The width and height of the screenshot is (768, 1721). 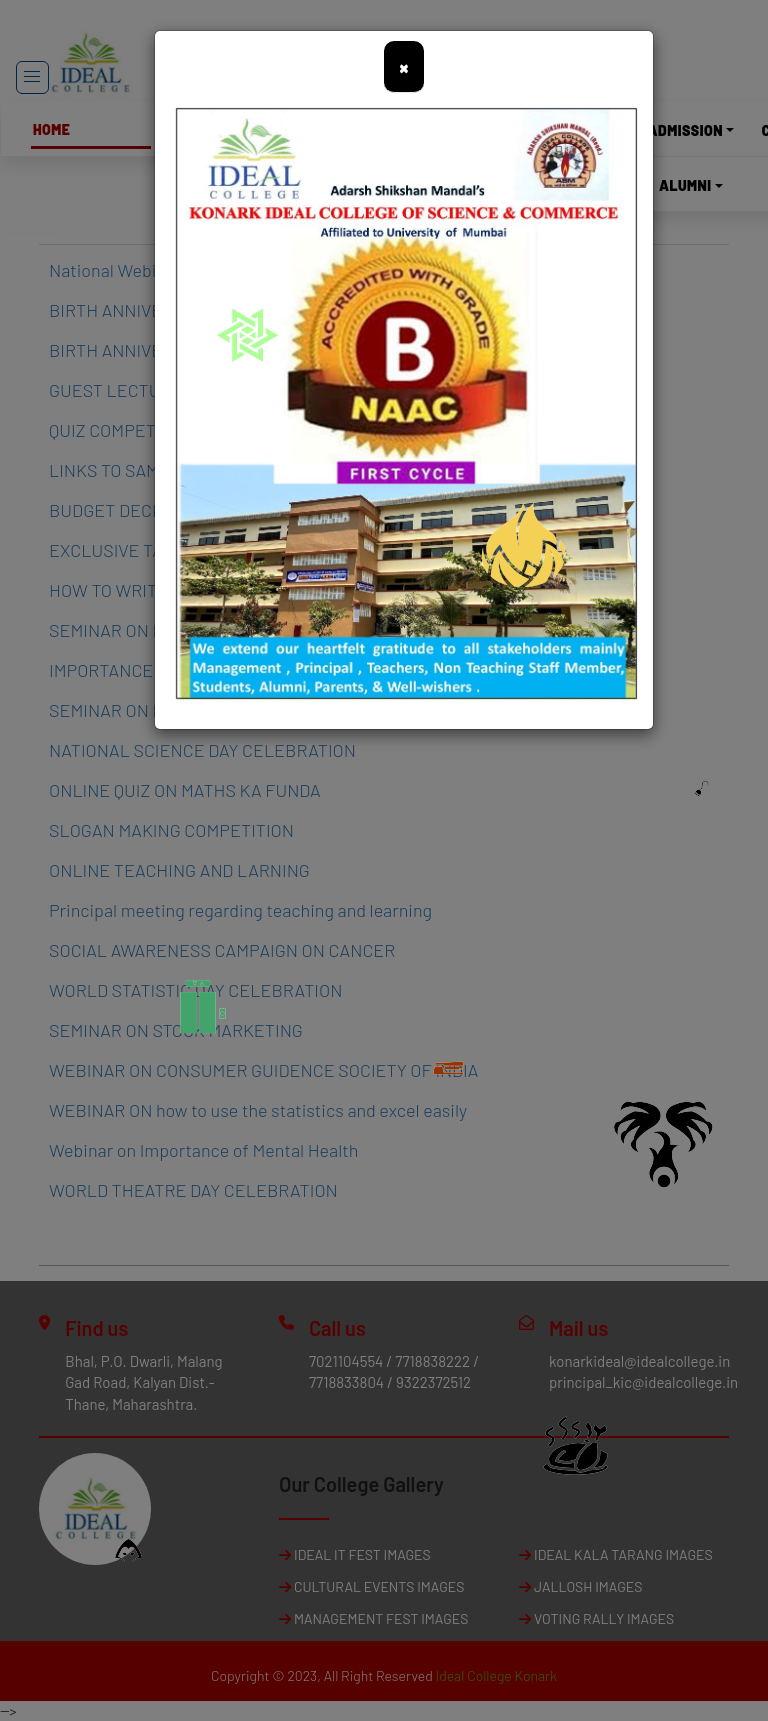 What do you see at coordinates (247, 335) in the screenshot?
I see `decorative geometric star emblem or badge` at bounding box center [247, 335].